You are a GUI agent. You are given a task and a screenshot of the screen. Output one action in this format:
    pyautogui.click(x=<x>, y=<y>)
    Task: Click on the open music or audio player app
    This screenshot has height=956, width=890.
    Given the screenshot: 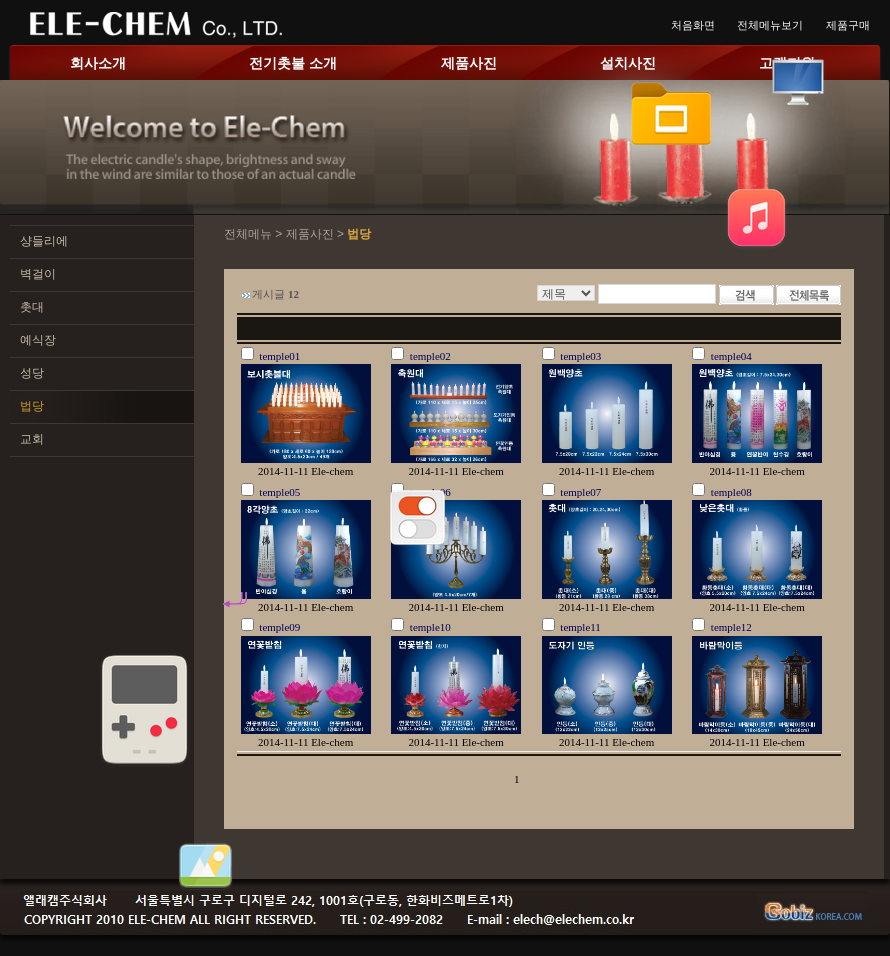 What is the action you would take?
    pyautogui.click(x=756, y=217)
    